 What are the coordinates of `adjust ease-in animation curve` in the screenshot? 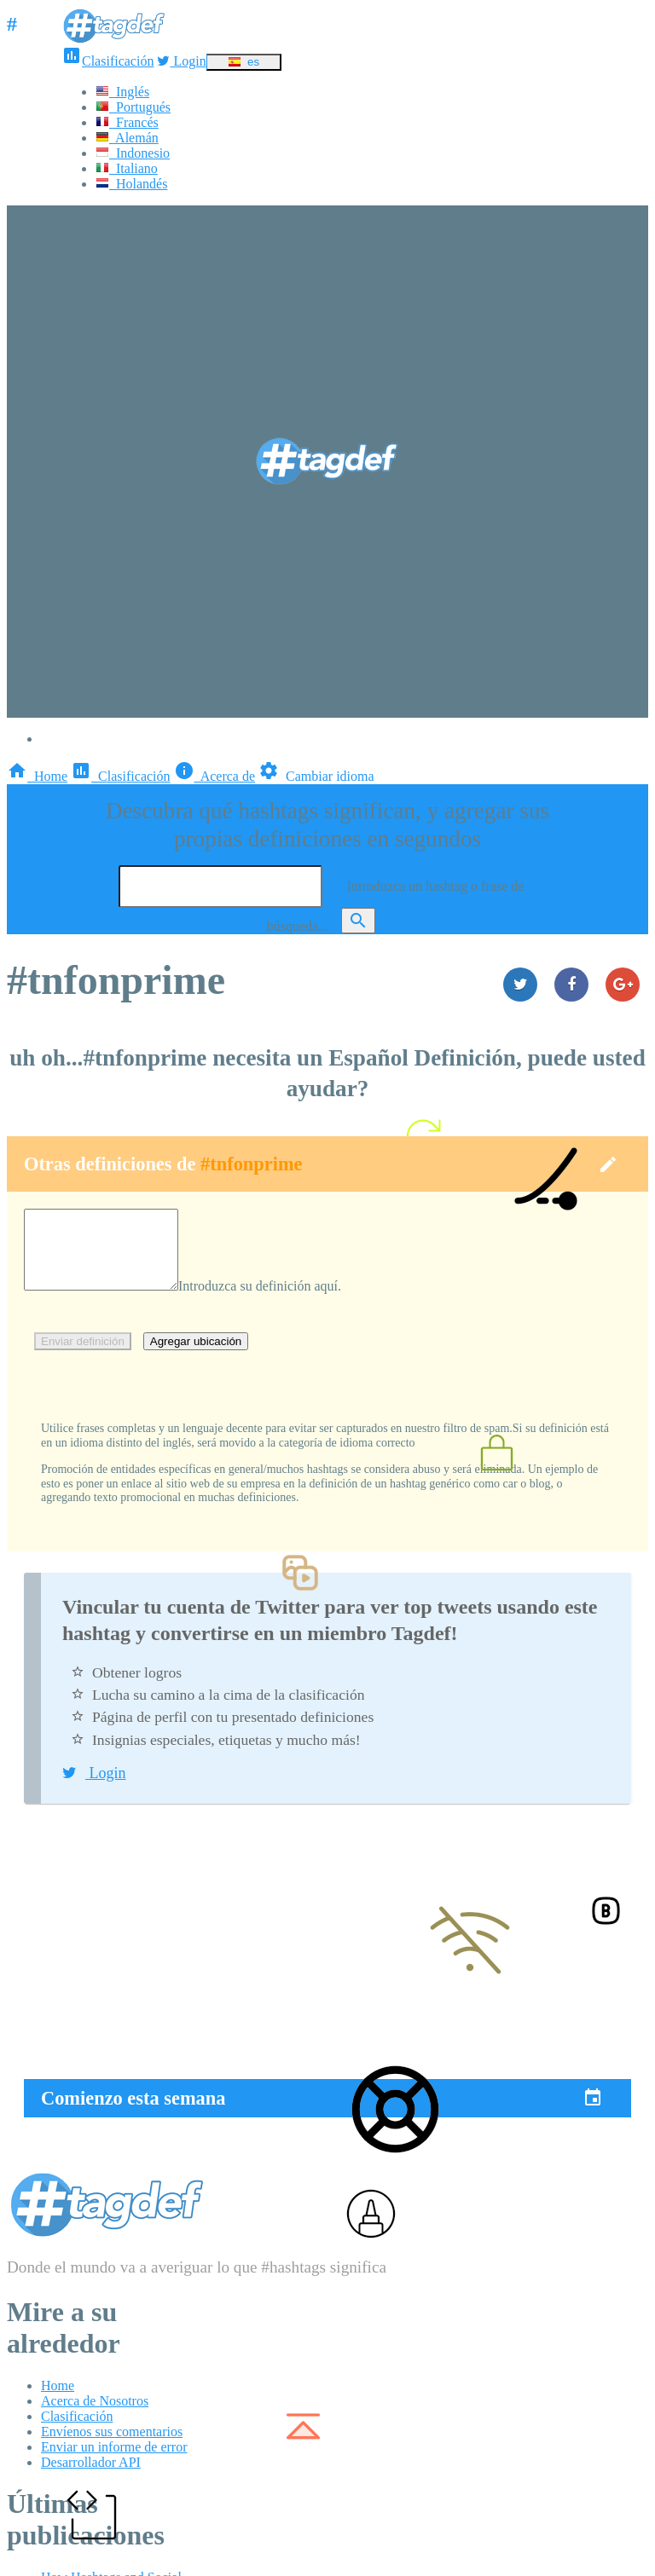 It's located at (546, 1179).